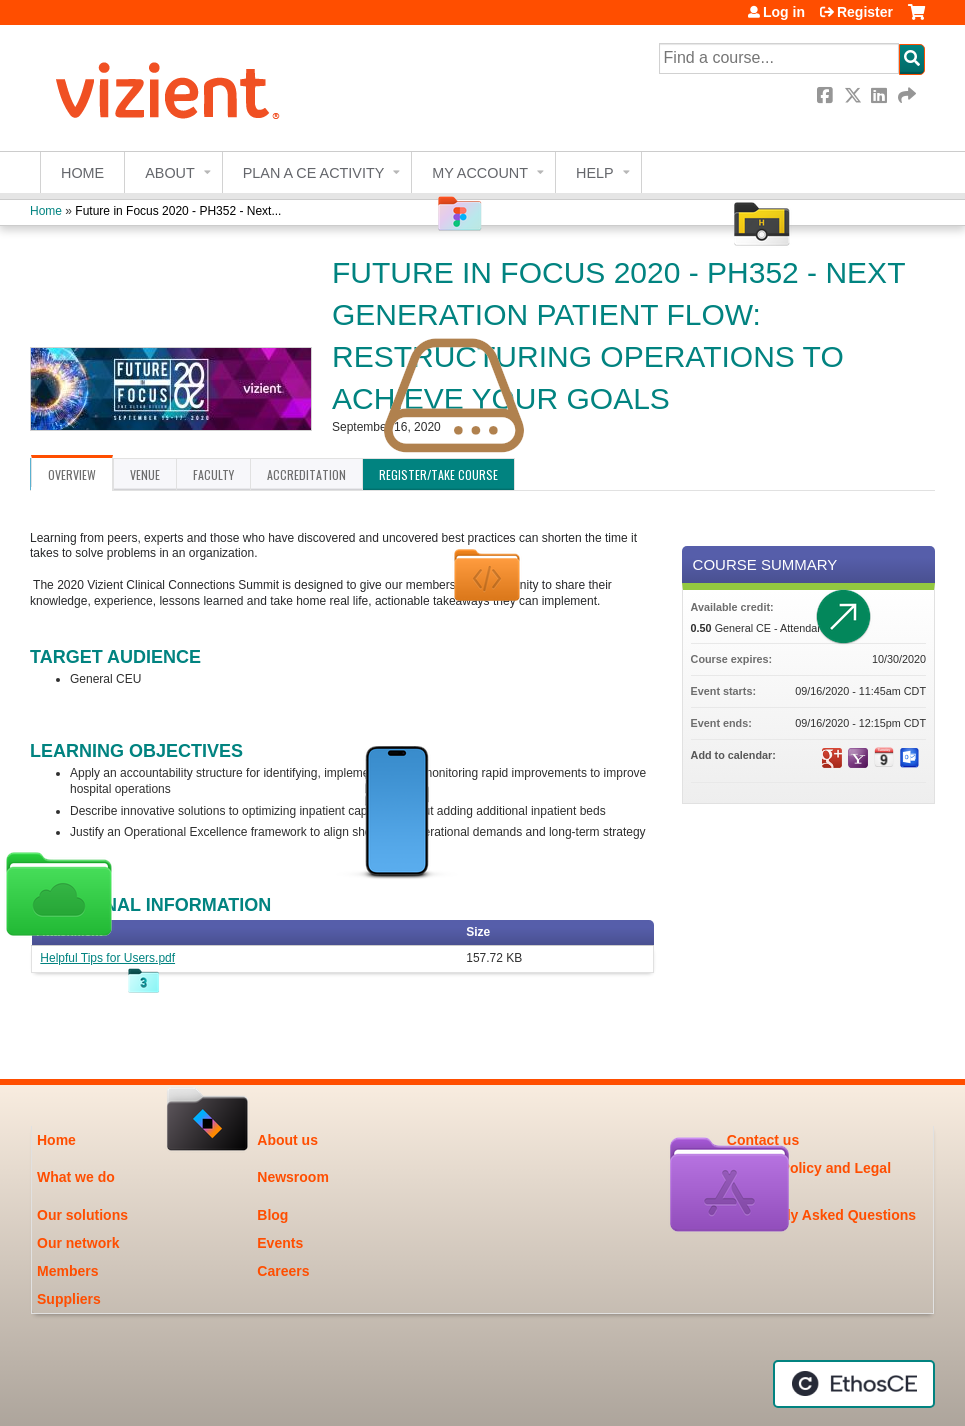 The width and height of the screenshot is (965, 1426). What do you see at coordinates (143, 981) in the screenshot?
I see `folder containing autodesk 3ds max project files` at bounding box center [143, 981].